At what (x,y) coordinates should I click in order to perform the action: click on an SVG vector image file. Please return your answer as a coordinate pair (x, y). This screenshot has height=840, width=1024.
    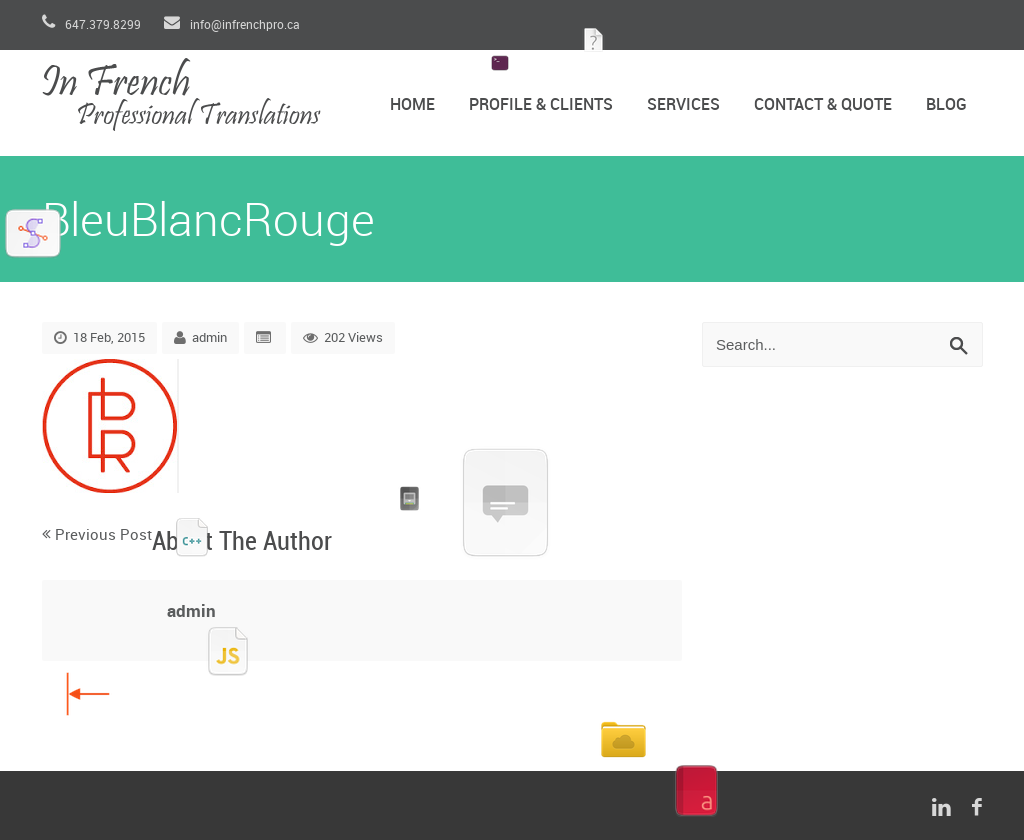
    Looking at the image, I should click on (33, 232).